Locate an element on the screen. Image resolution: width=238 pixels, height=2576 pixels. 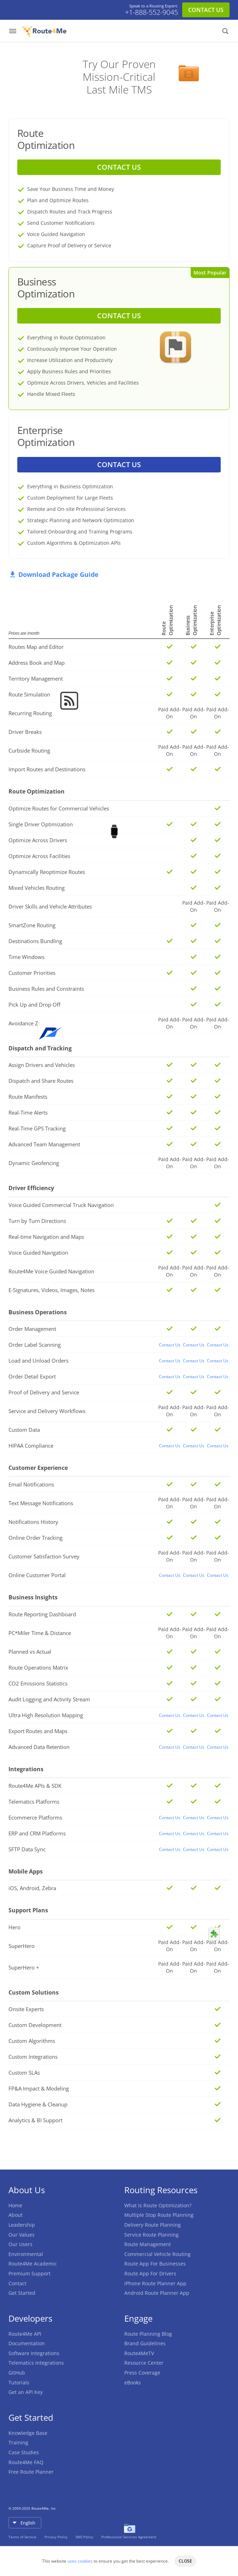
access RSS feed reader is located at coordinates (69, 701).